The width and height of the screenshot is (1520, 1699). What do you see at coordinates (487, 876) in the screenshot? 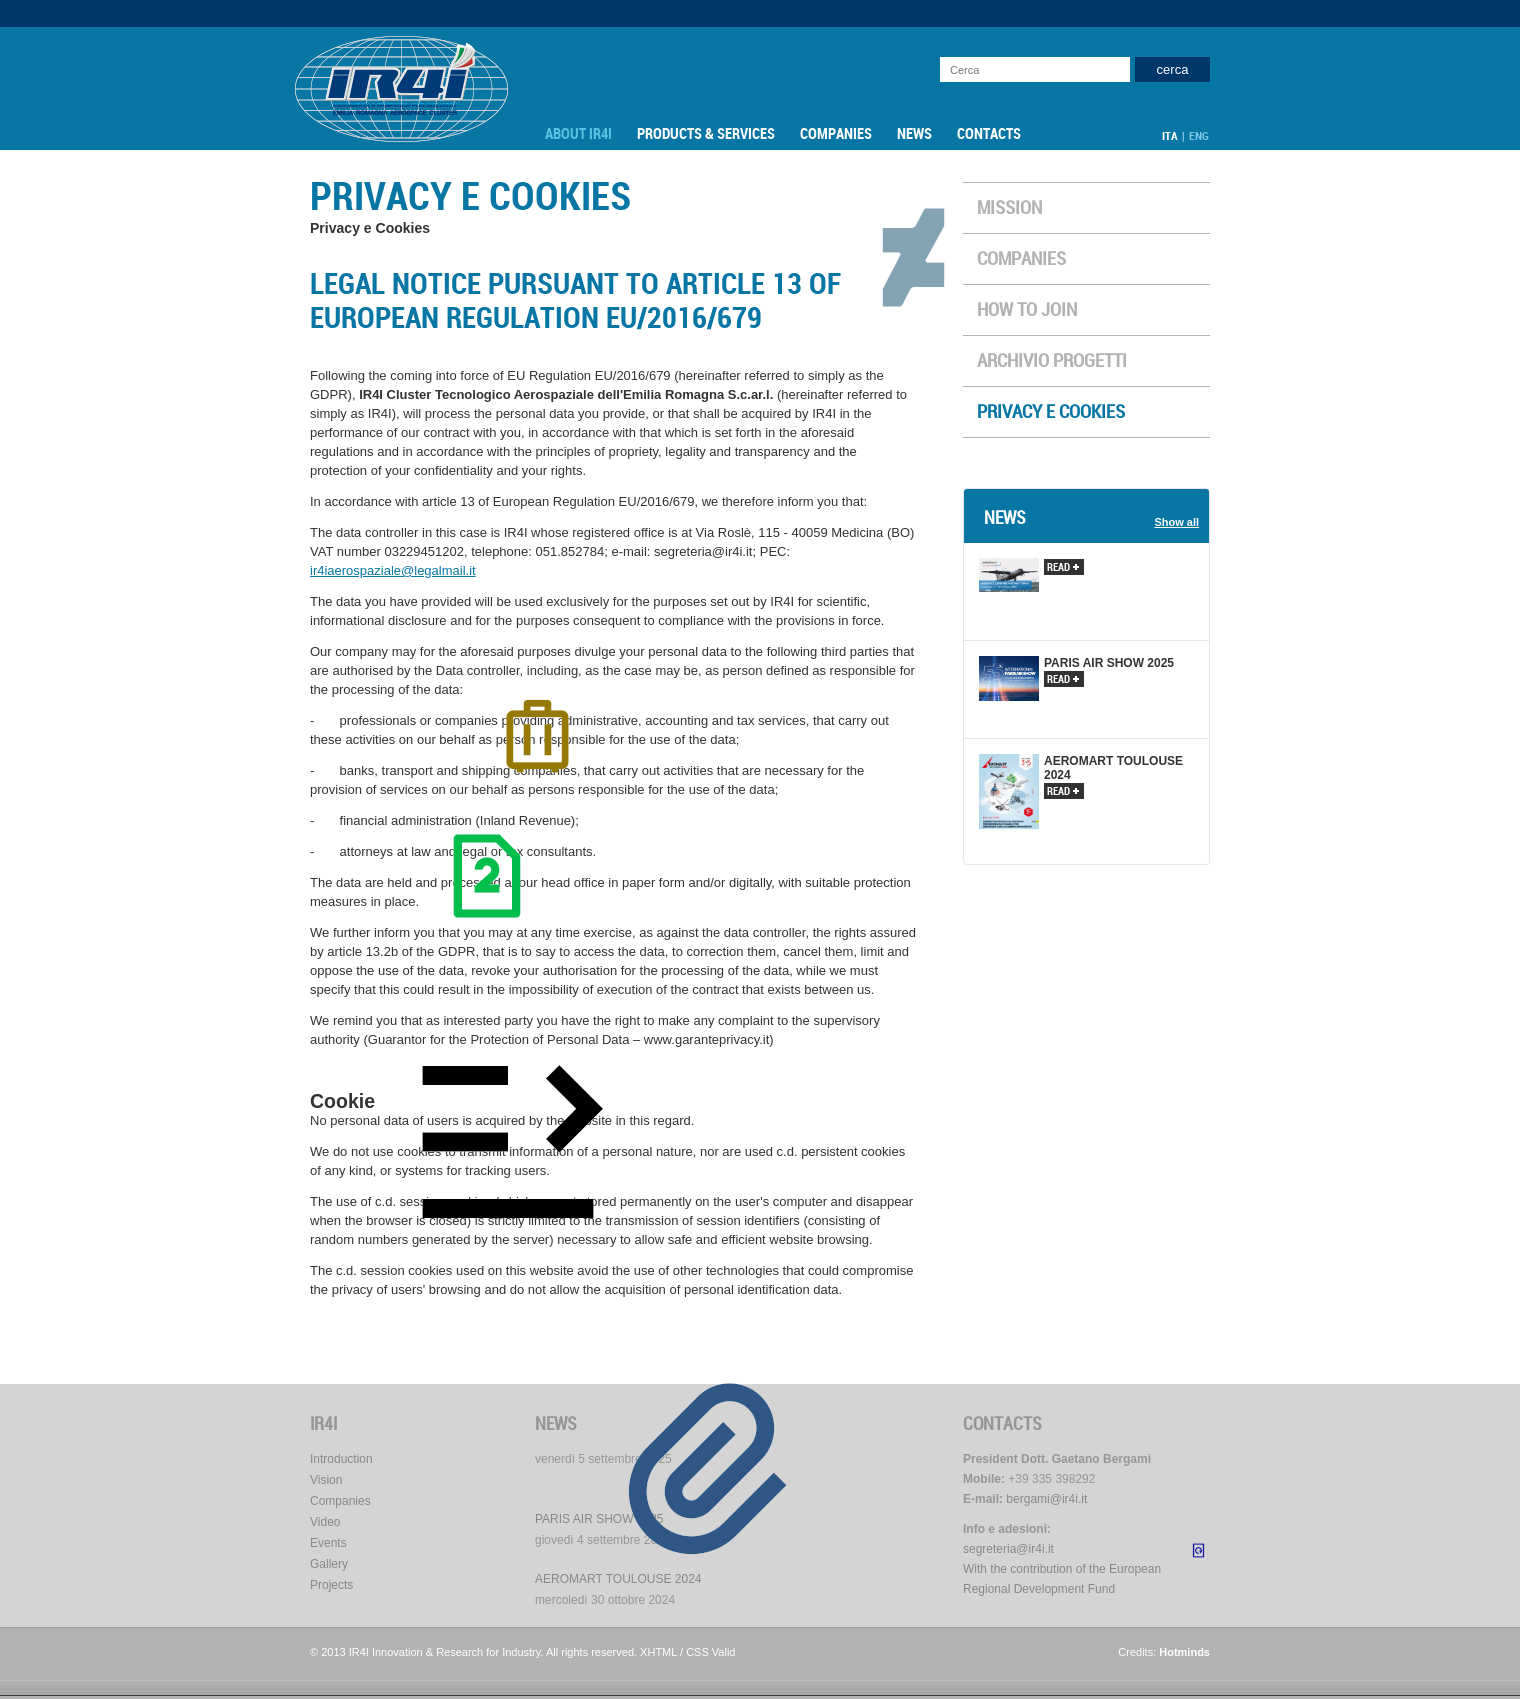
I see `indicates SIM card 2 is active` at bounding box center [487, 876].